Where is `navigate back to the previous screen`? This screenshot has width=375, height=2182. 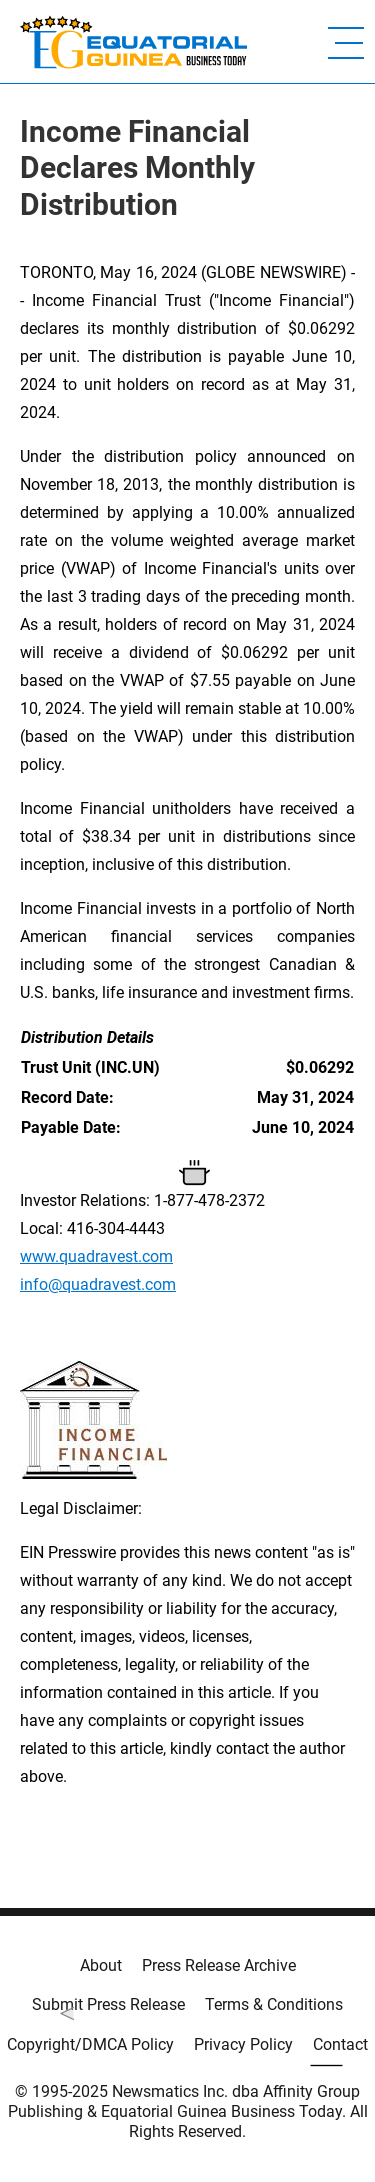 navigate back to the previous screen is located at coordinates (67, 2013).